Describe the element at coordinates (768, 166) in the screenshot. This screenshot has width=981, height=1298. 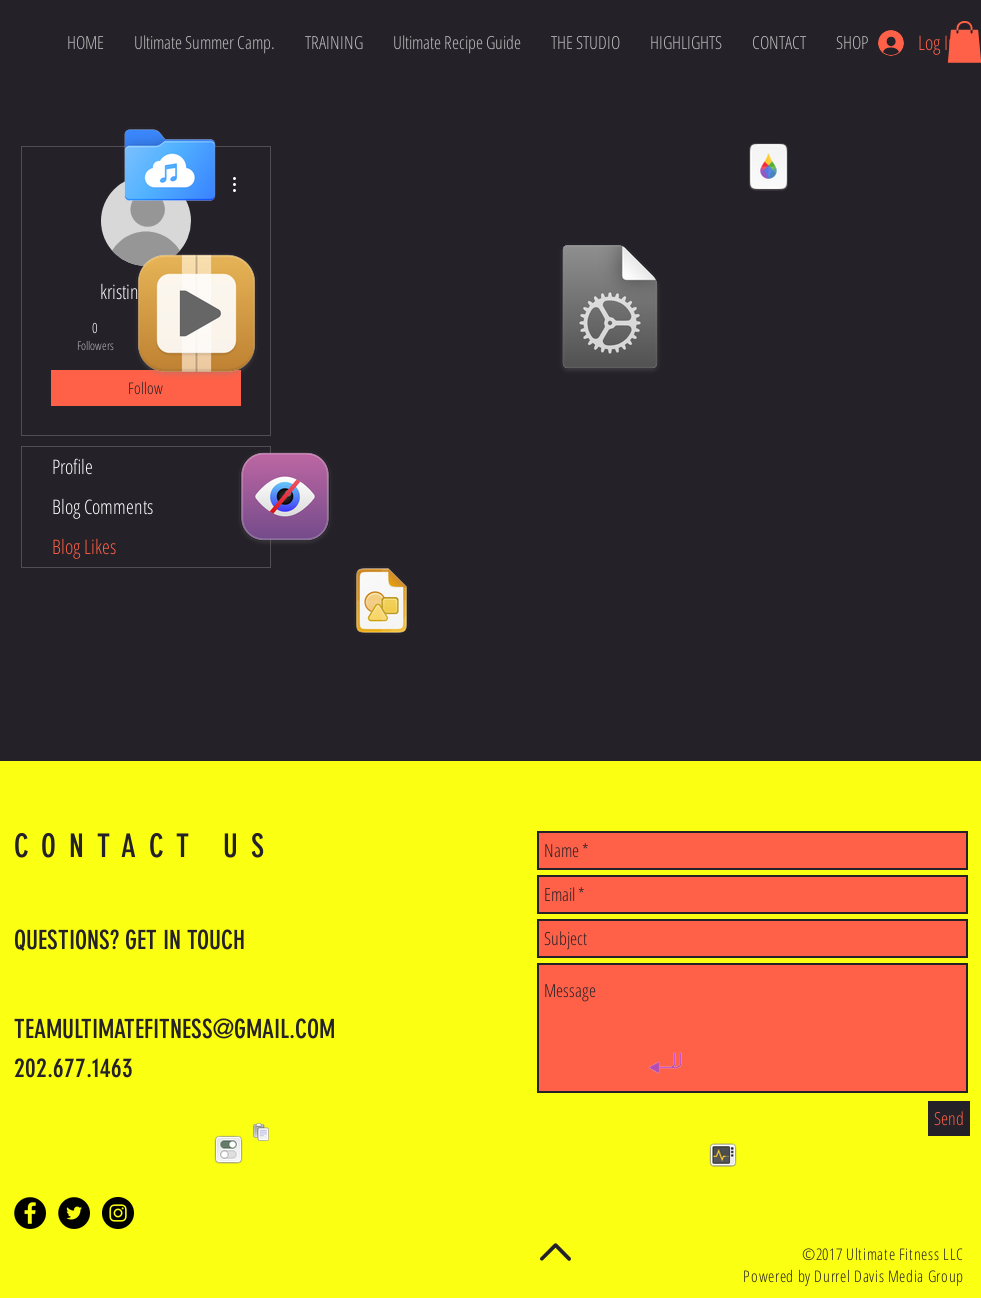
I see `file type for hardware monitoring sensor data` at that location.